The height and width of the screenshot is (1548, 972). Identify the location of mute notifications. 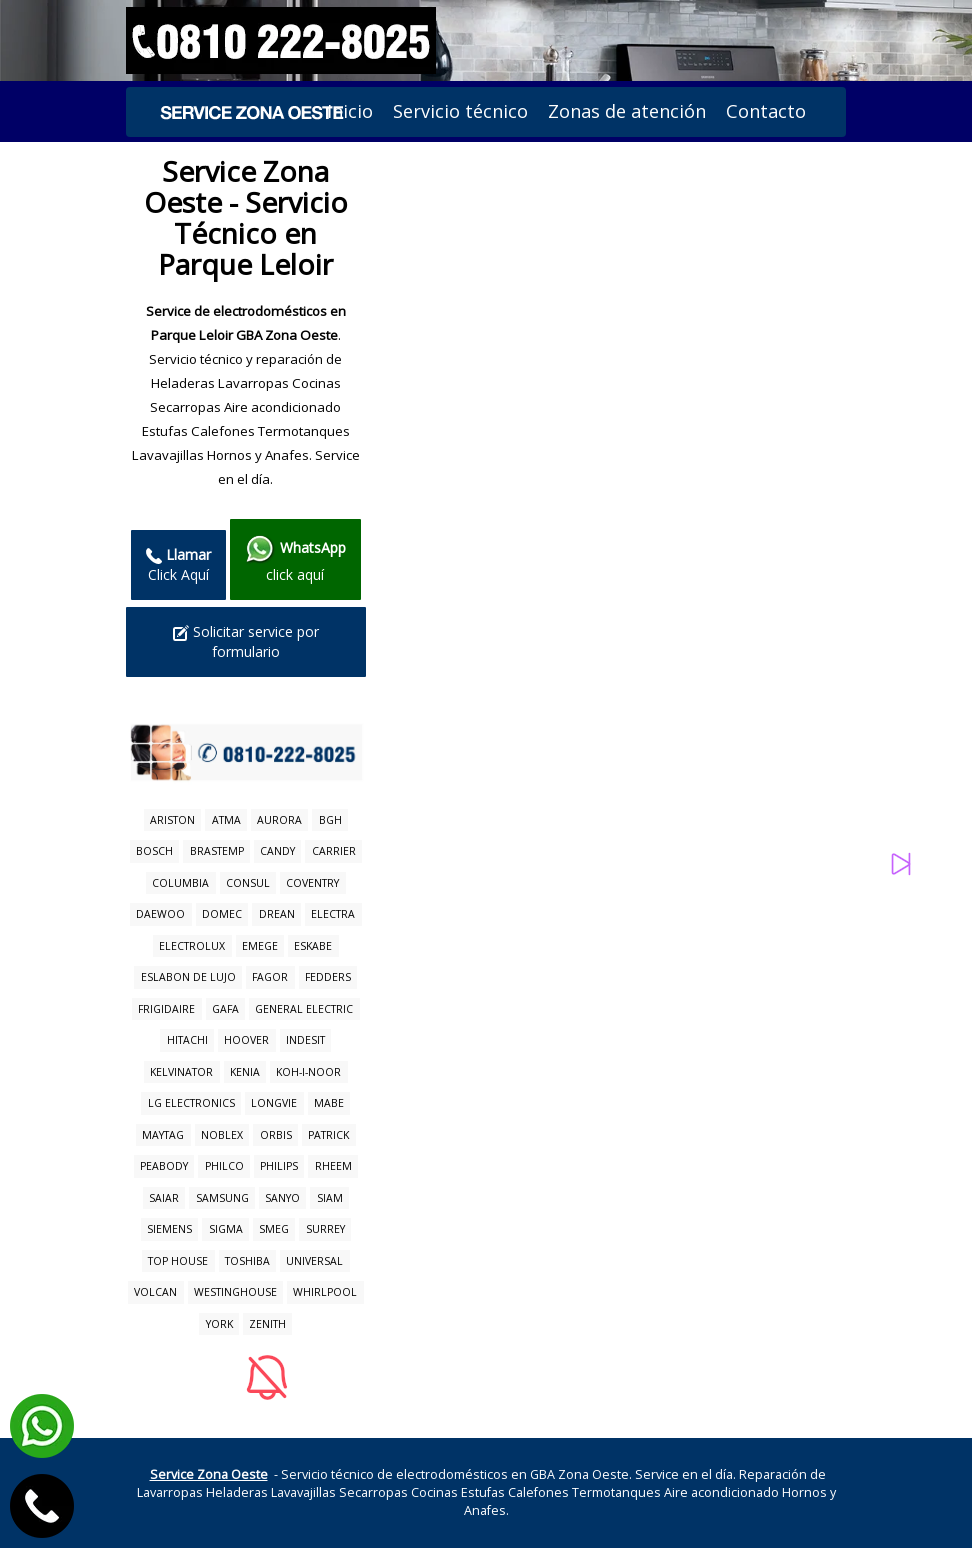
(267, 1377).